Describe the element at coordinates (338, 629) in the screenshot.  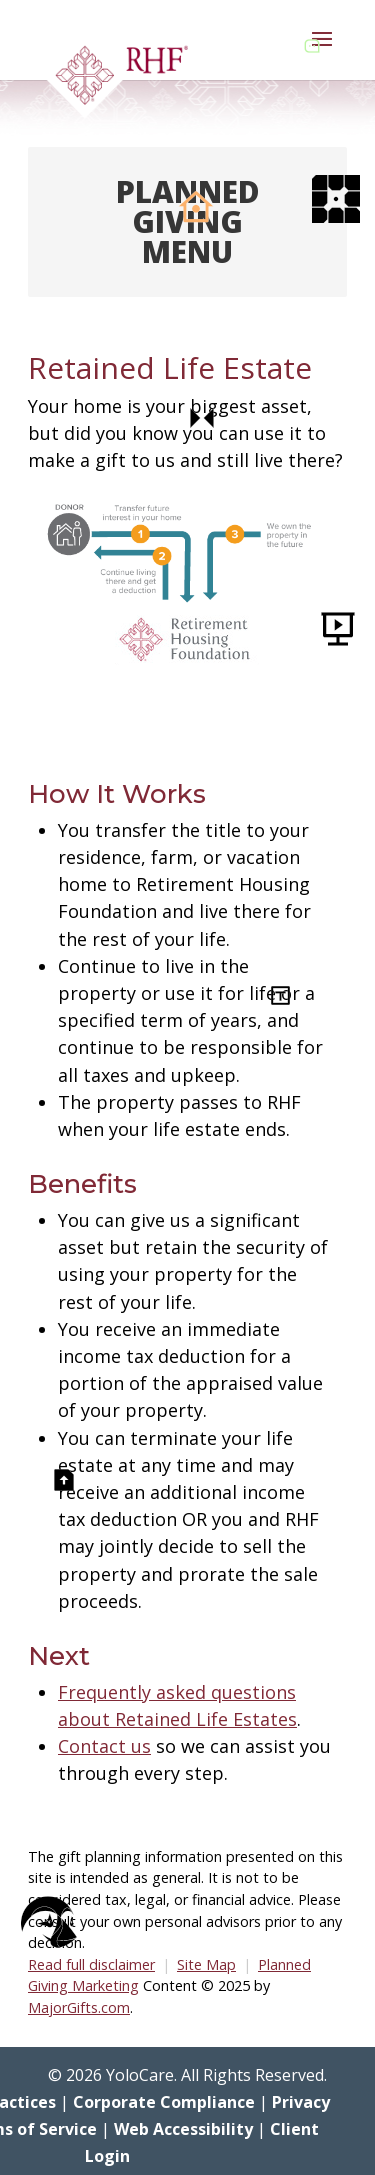
I see `start a presentation slideshow` at that location.